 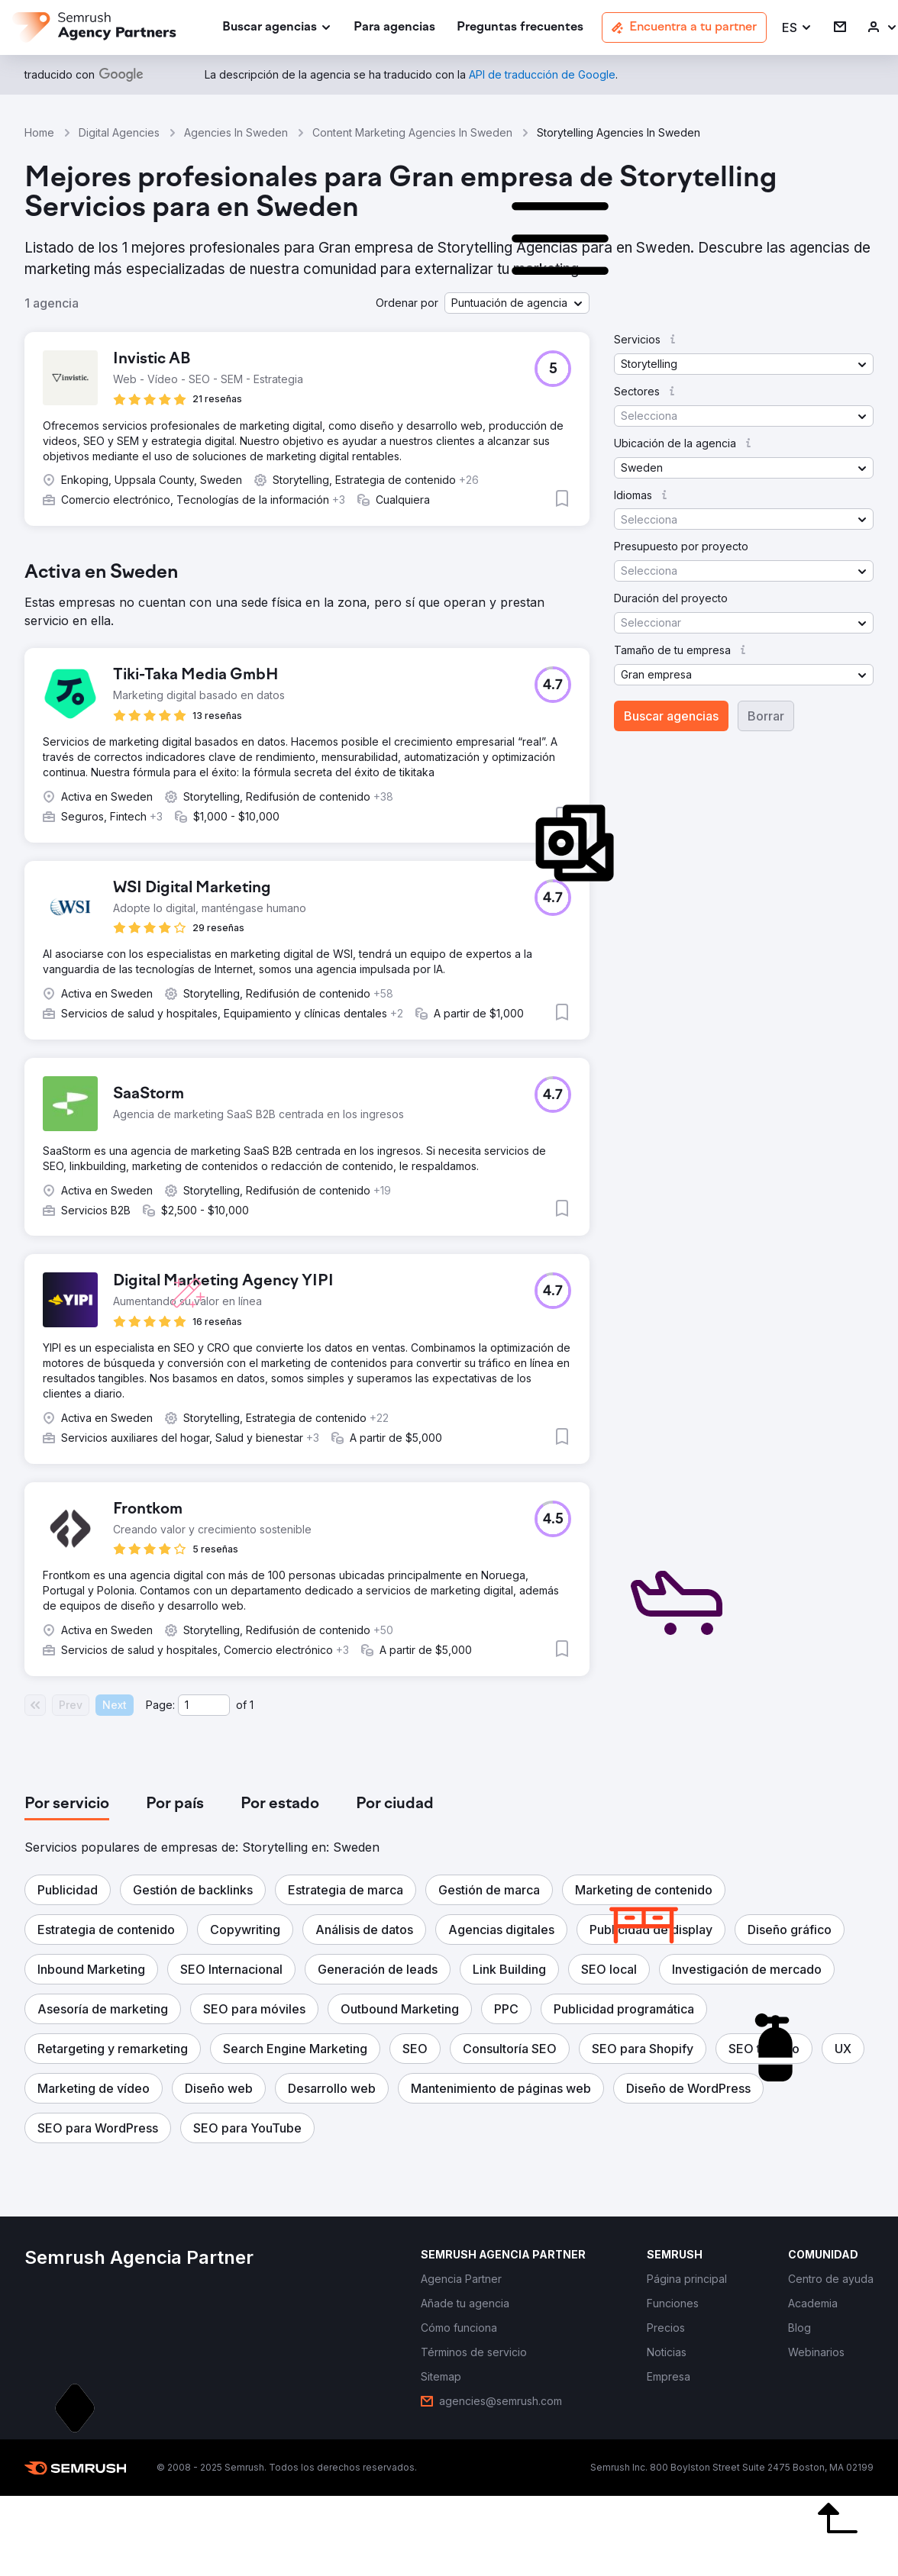 I want to click on go back and up to previous level, so click(x=836, y=2520).